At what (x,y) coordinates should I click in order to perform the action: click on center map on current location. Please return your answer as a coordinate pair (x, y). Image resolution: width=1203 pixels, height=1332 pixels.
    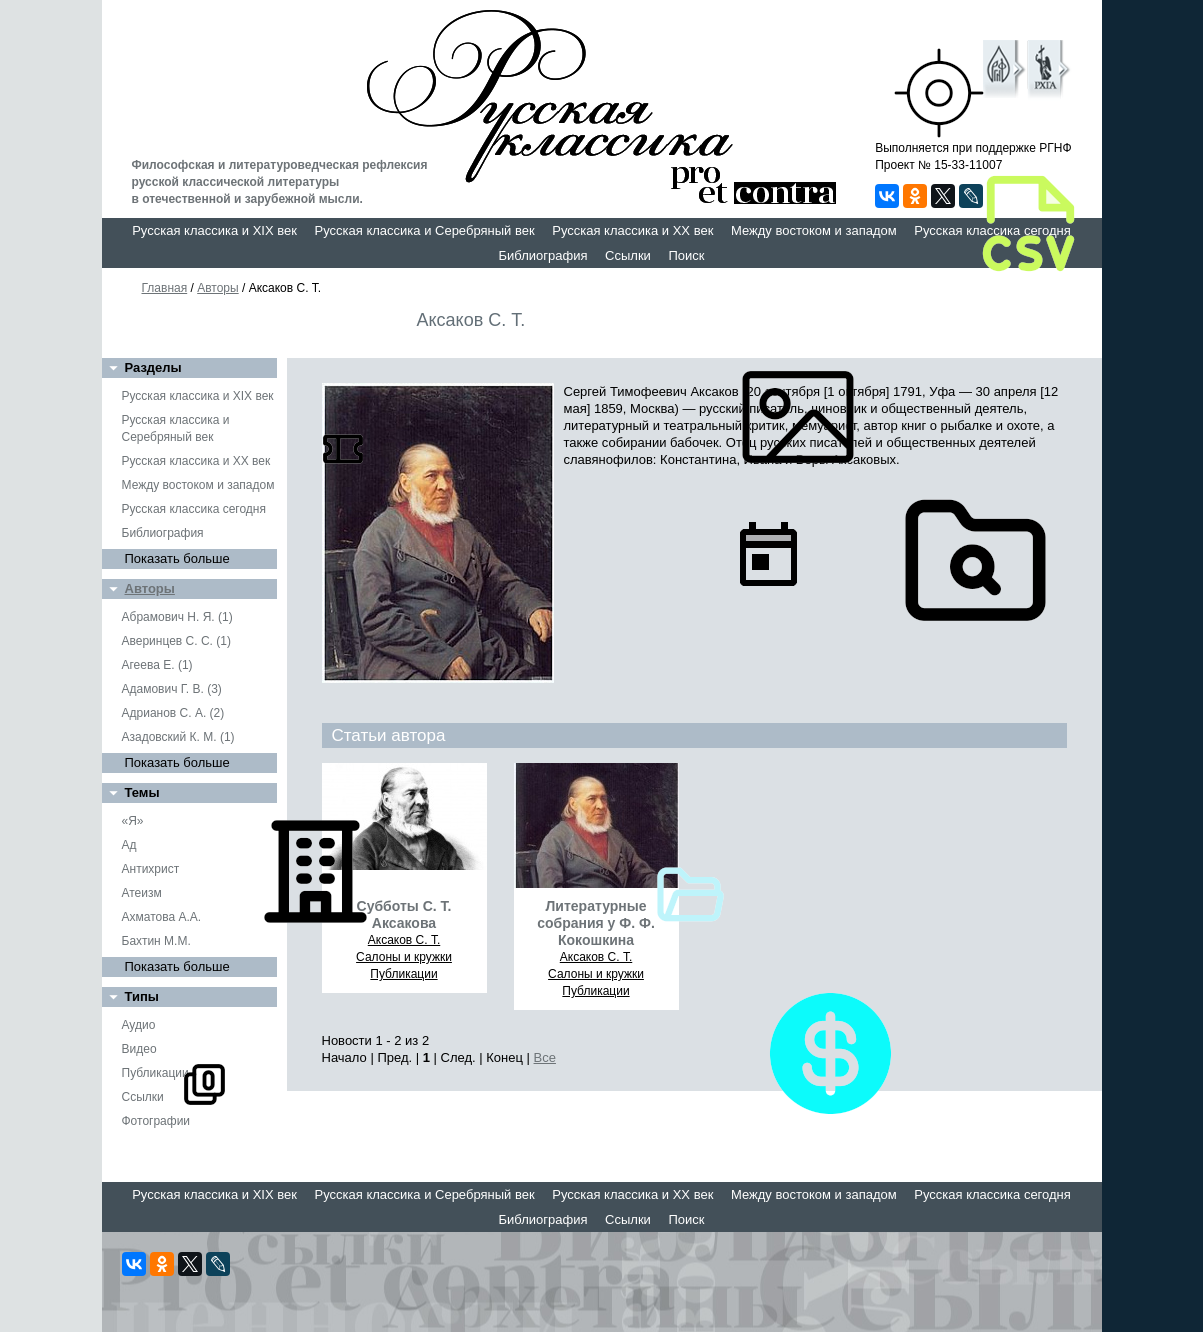
    Looking at the image, I should click on (939, 93).